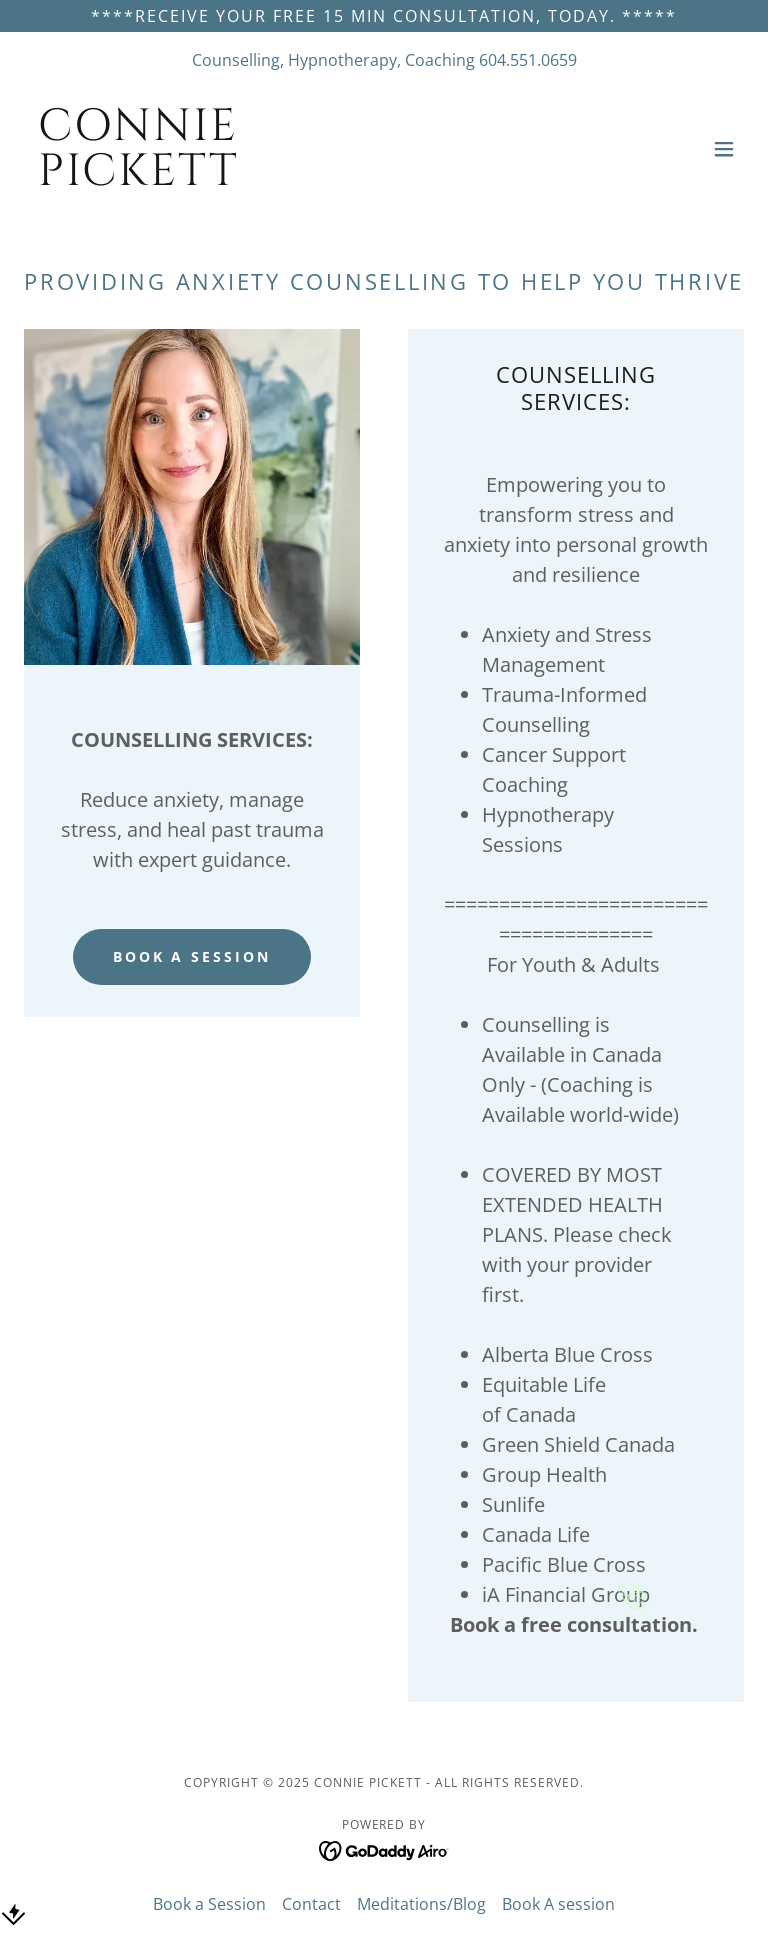  Describe the element at coordinates (632, 1596) in the screenshot. I see `open vencord discord client mod settings` at that location.